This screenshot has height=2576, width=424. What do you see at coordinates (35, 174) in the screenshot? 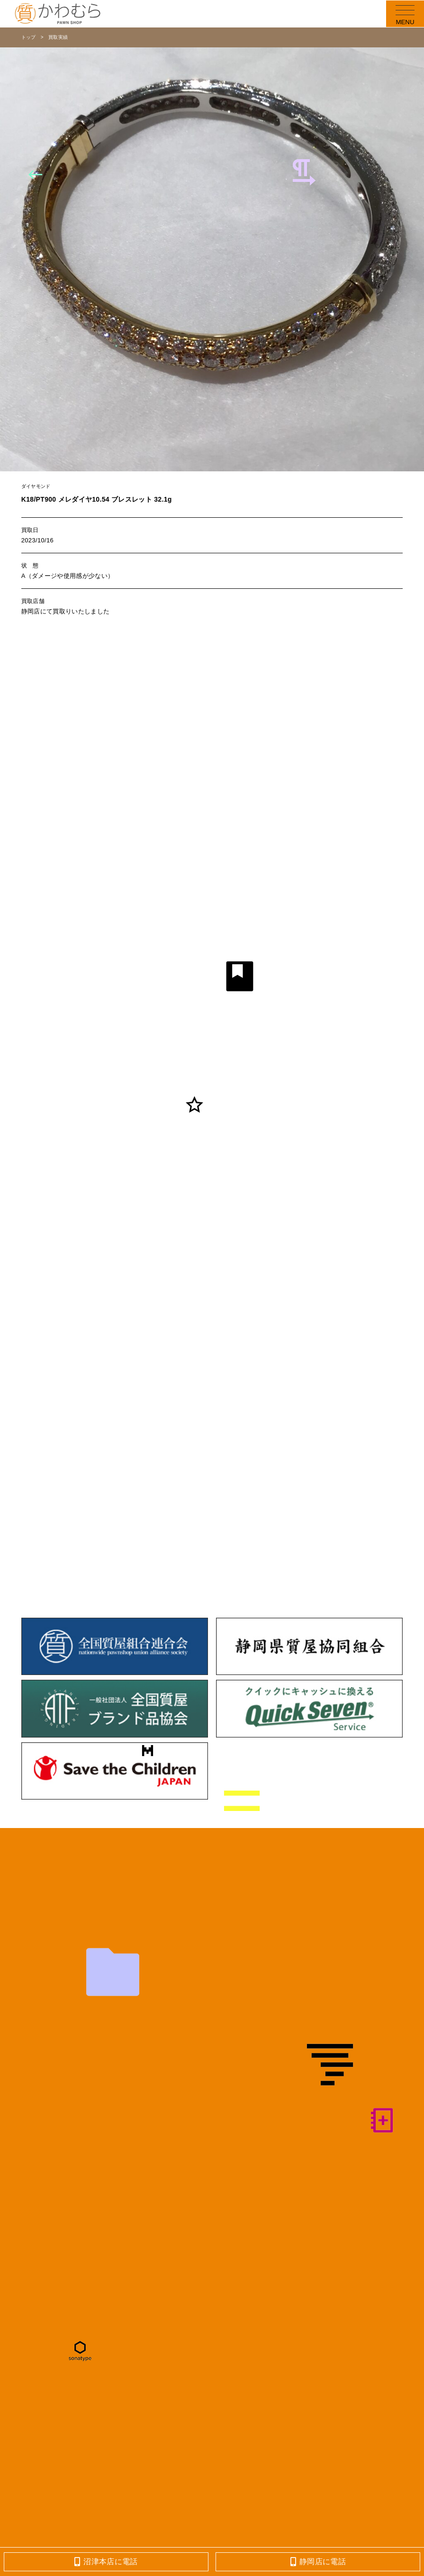
I see `go back to the previous page` at bounding box center [35, 174].